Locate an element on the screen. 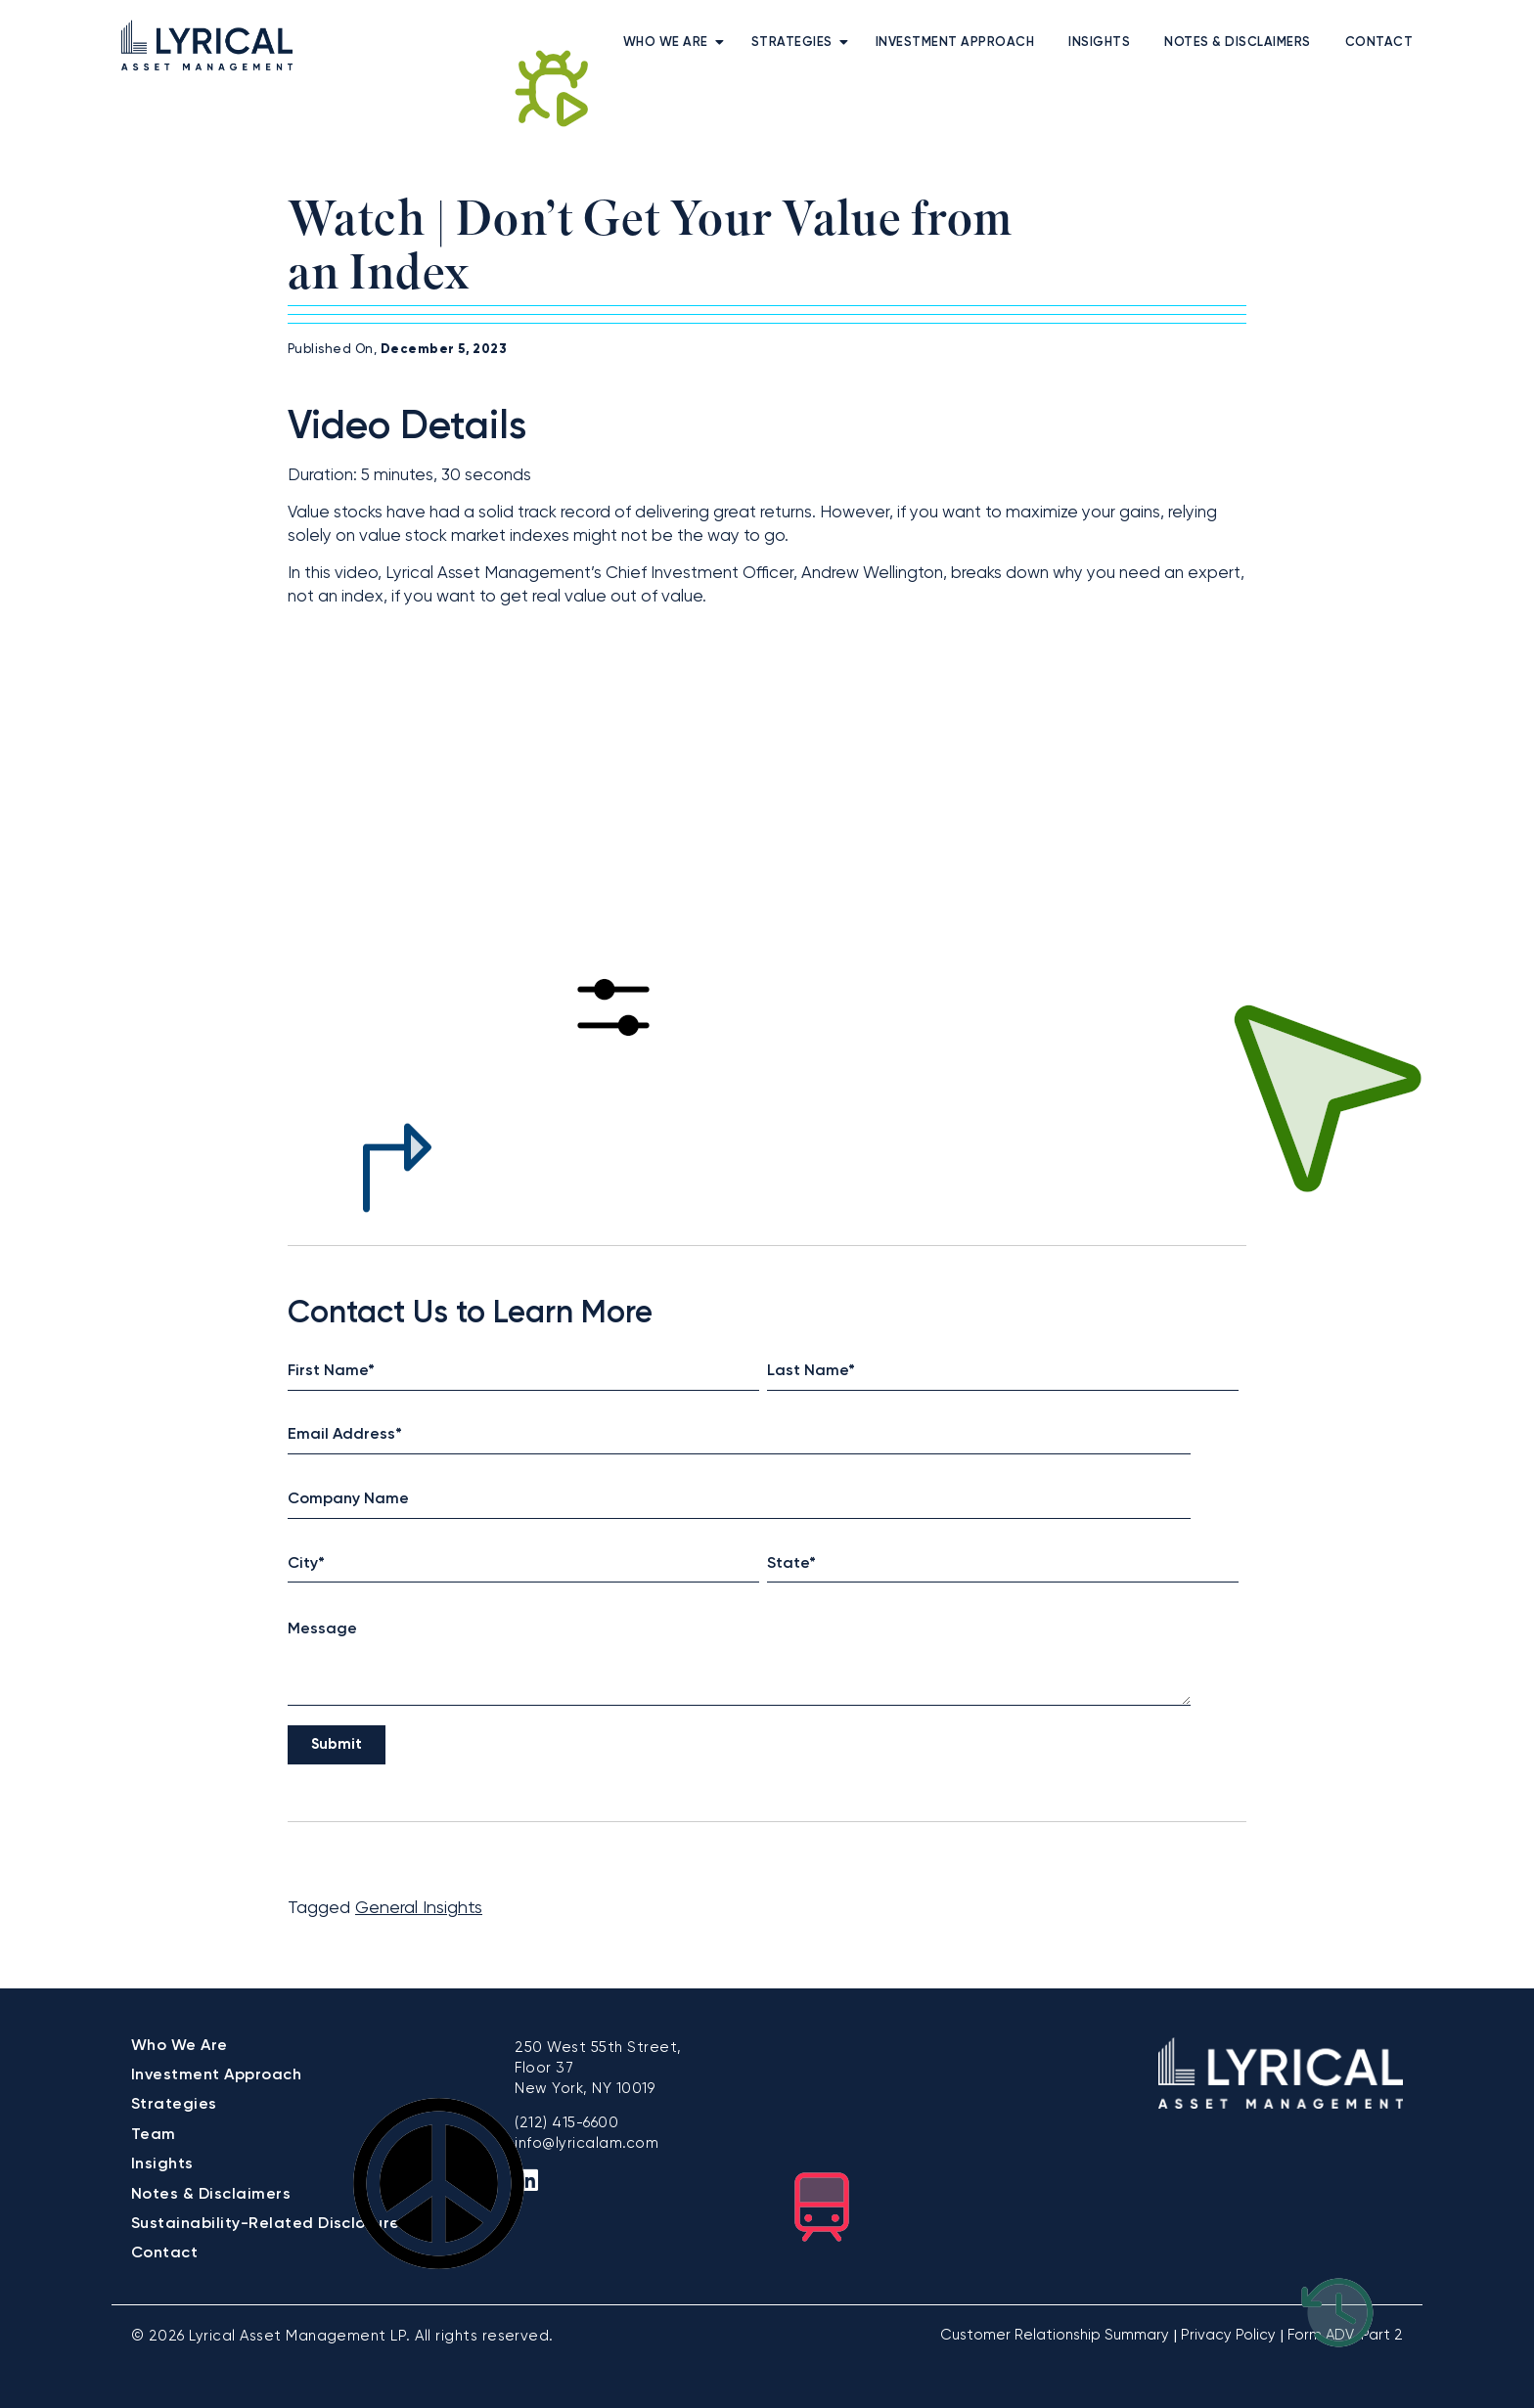 Image resolution: width=1534 pixels, height=2408 pixels. redirect or forward content is located at coordinates (390, 1168).